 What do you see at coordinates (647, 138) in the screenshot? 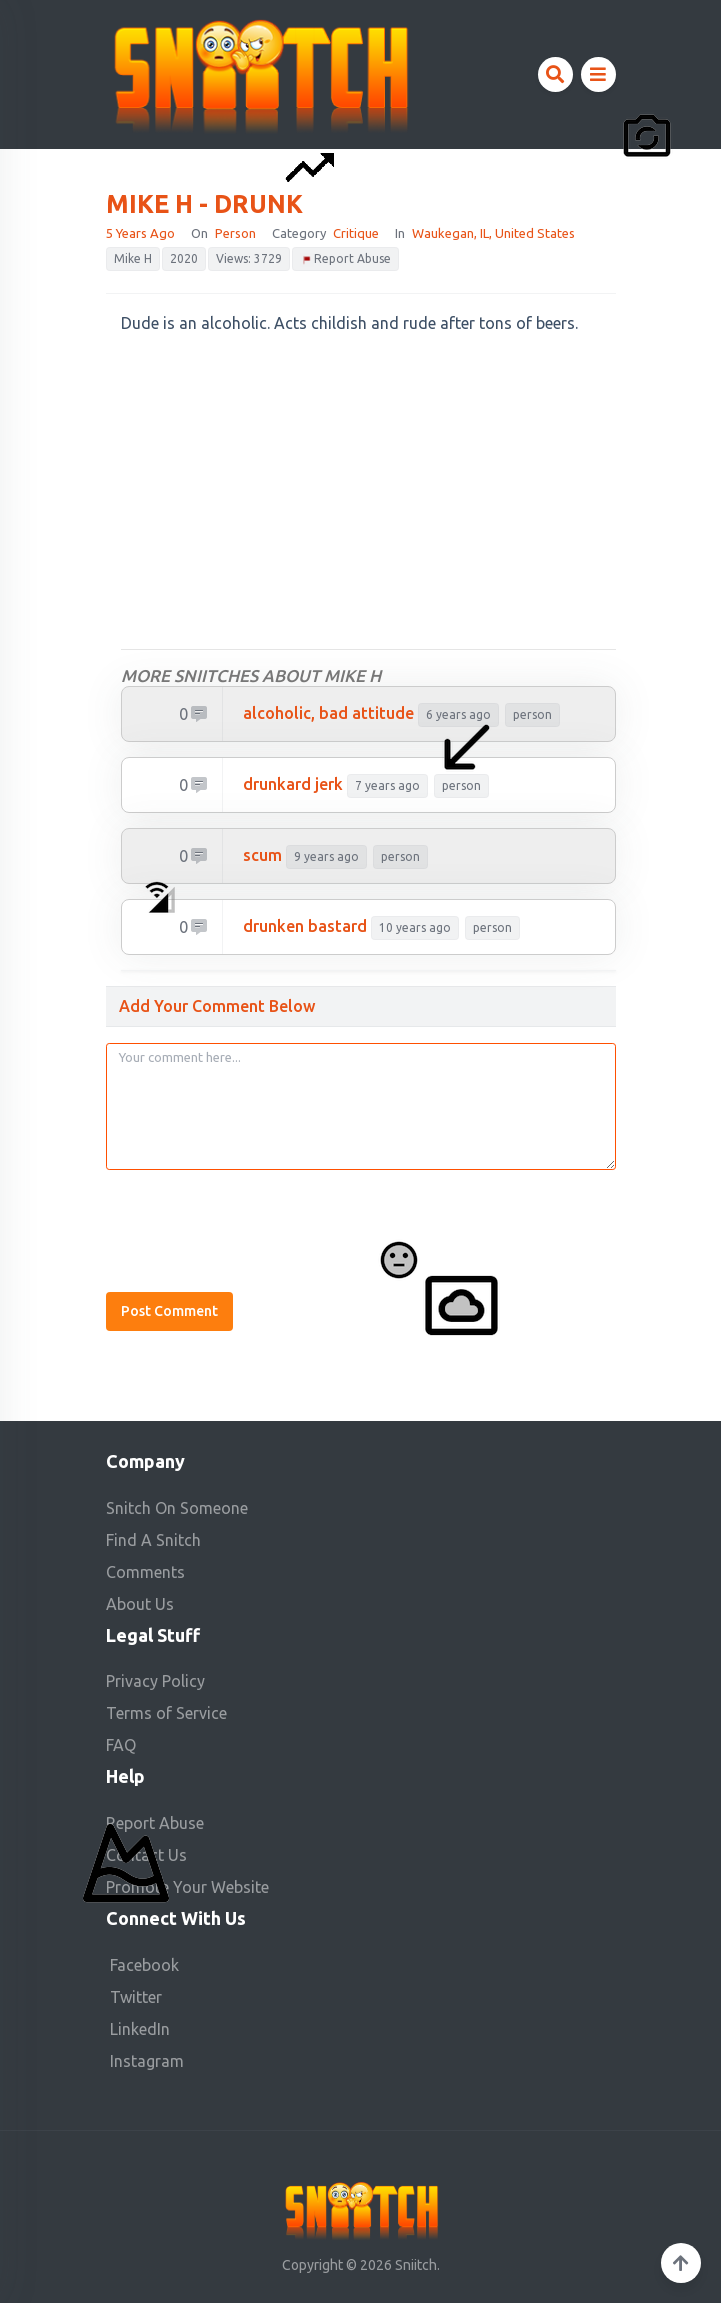
I see `enable party mode for shared photo capture` at bounding box center [647, 138].